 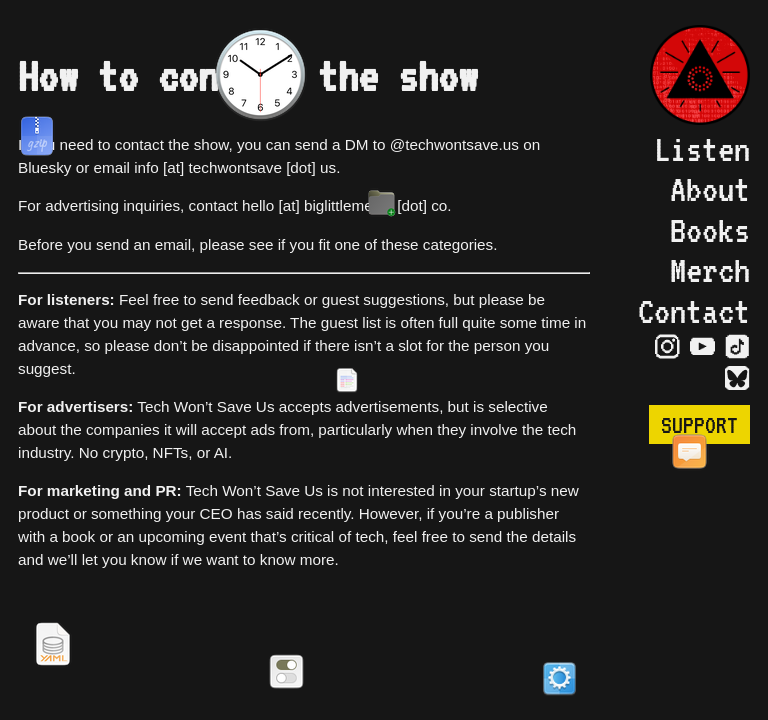 What do you see at coordinates (381, 202) in the screenshot?
I see `create a new folder` at bounding box center [381, 202].